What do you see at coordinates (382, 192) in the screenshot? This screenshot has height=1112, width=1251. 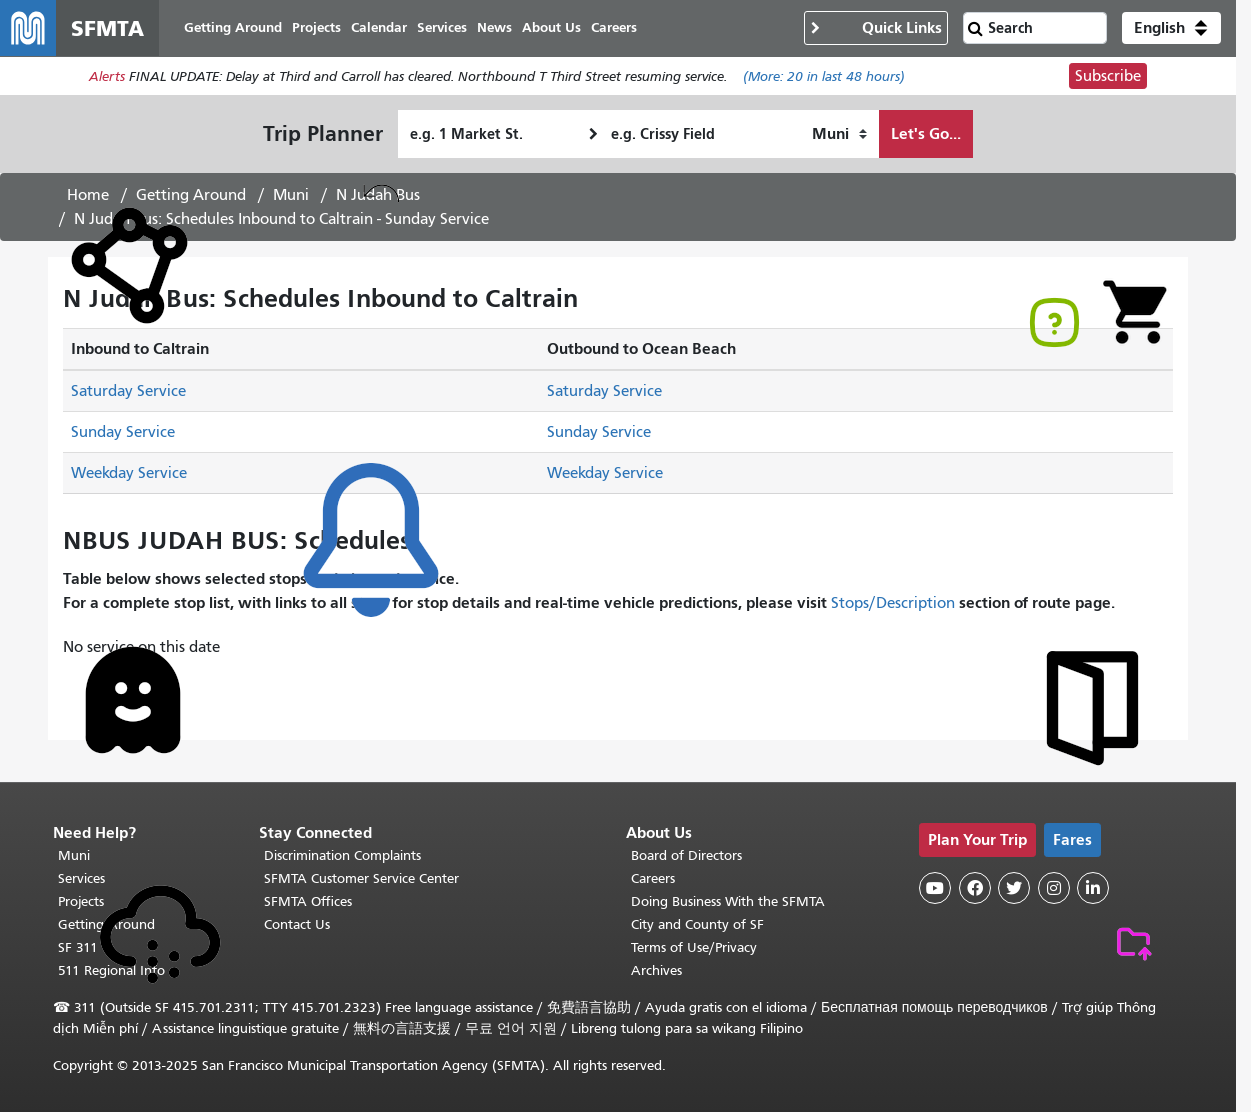 I see `undo previous action` at bounding box center [382, 192].